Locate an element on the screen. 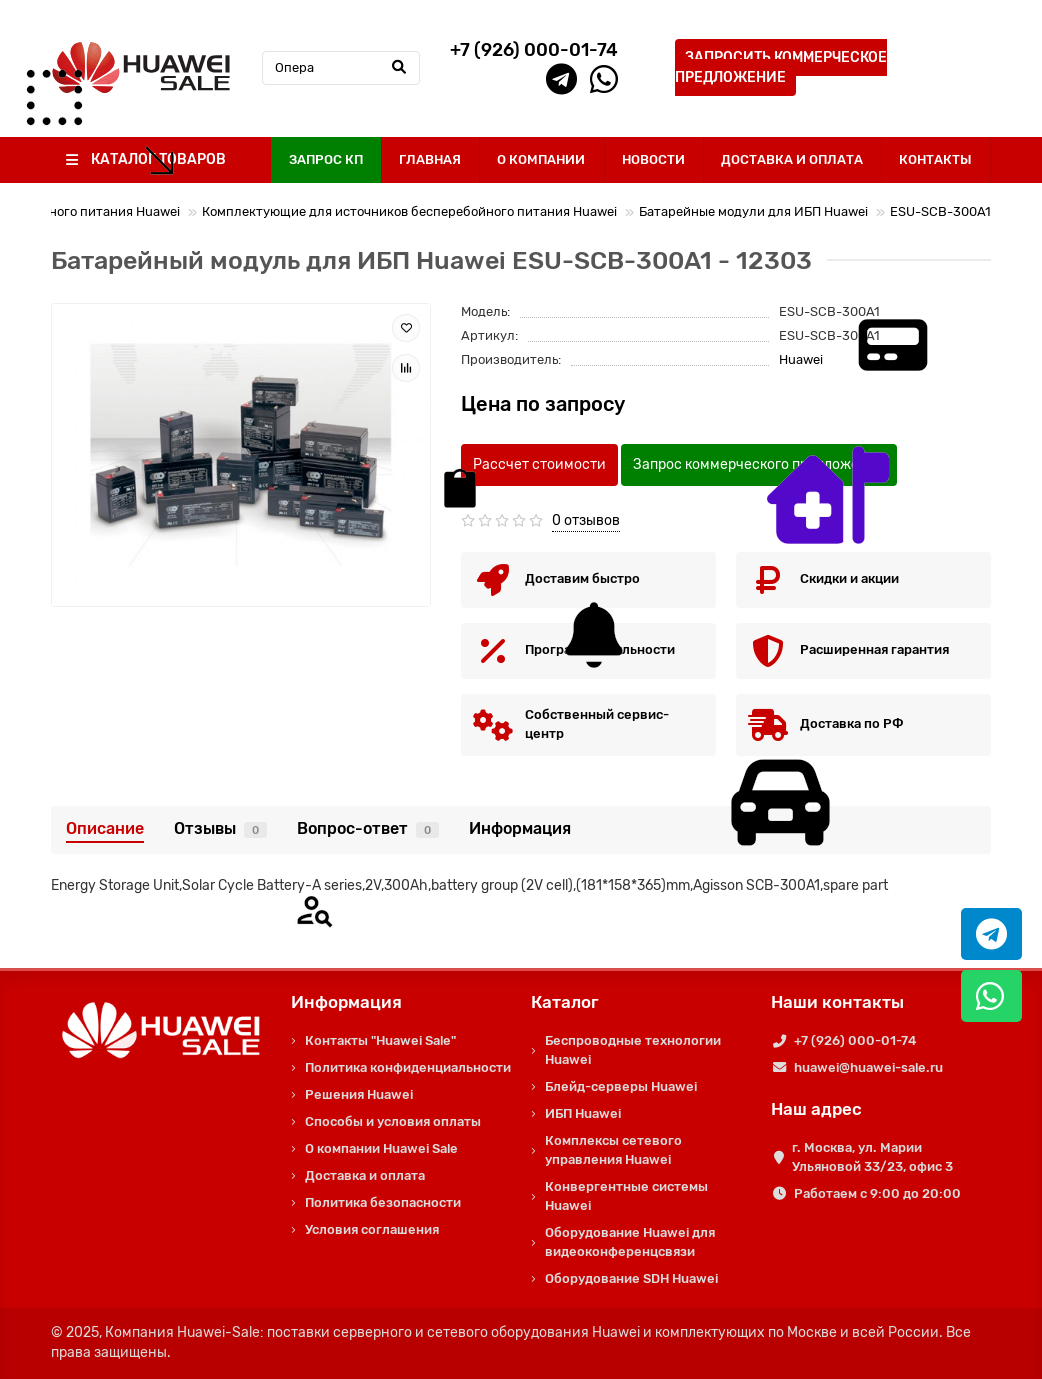 Image resolution: width=1042 pixels, height=1379 pixels. view notifications is located at coordinates (594, 635).